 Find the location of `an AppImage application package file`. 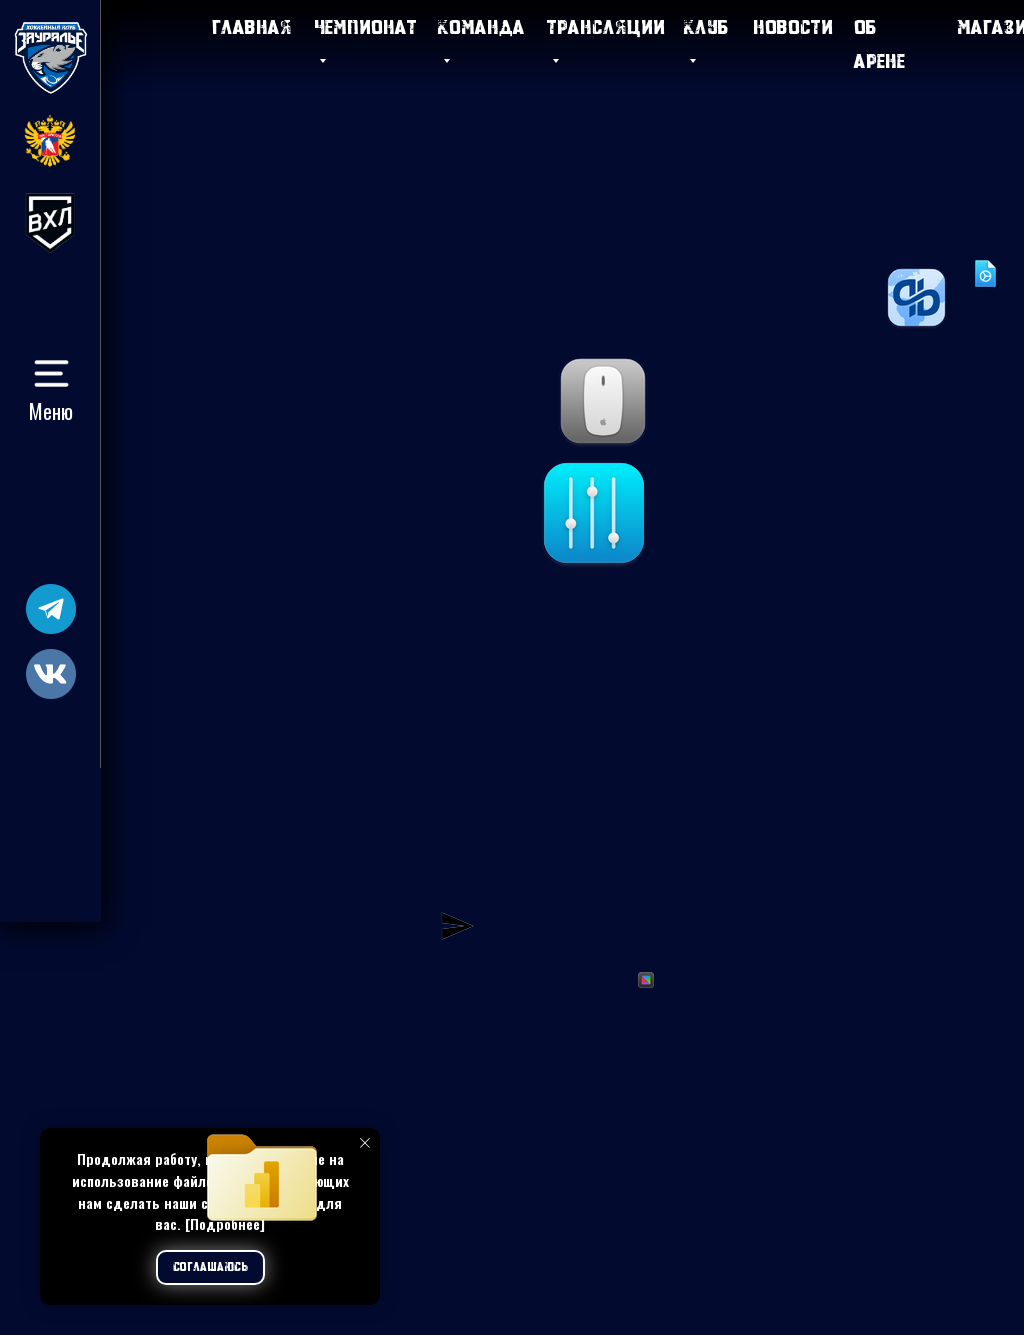

an AppImage application package file is located at coordinates (985, 273).